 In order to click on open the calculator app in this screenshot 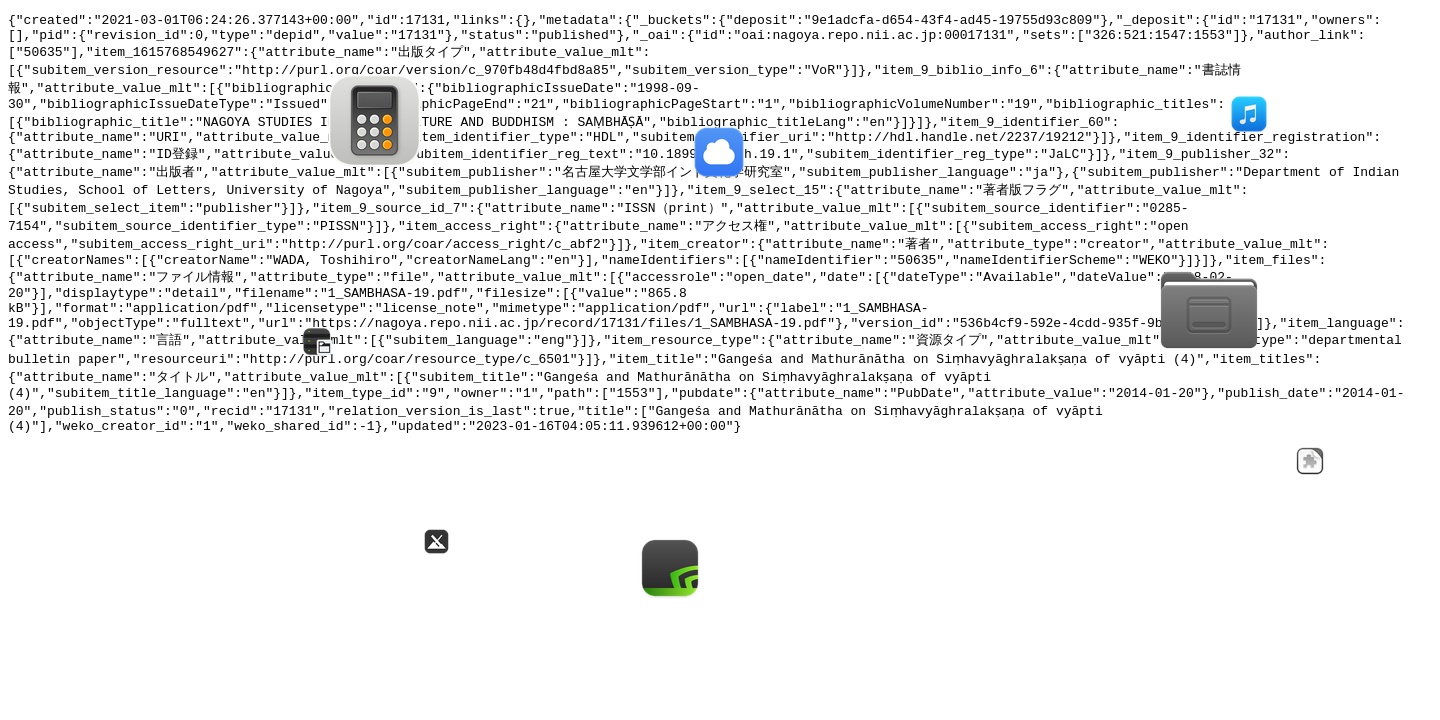, I will do `click(374, 120)`.